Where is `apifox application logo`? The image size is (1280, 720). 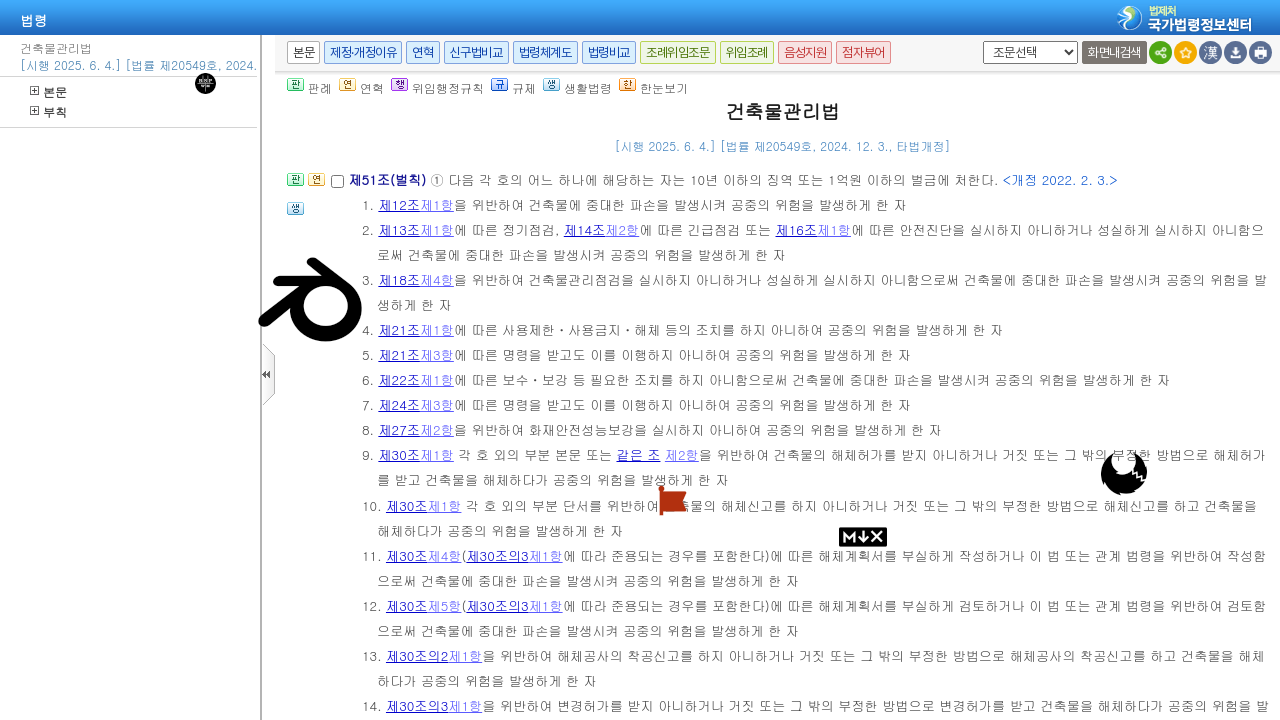 apifox application logo is located at coordinates (1124, 474).